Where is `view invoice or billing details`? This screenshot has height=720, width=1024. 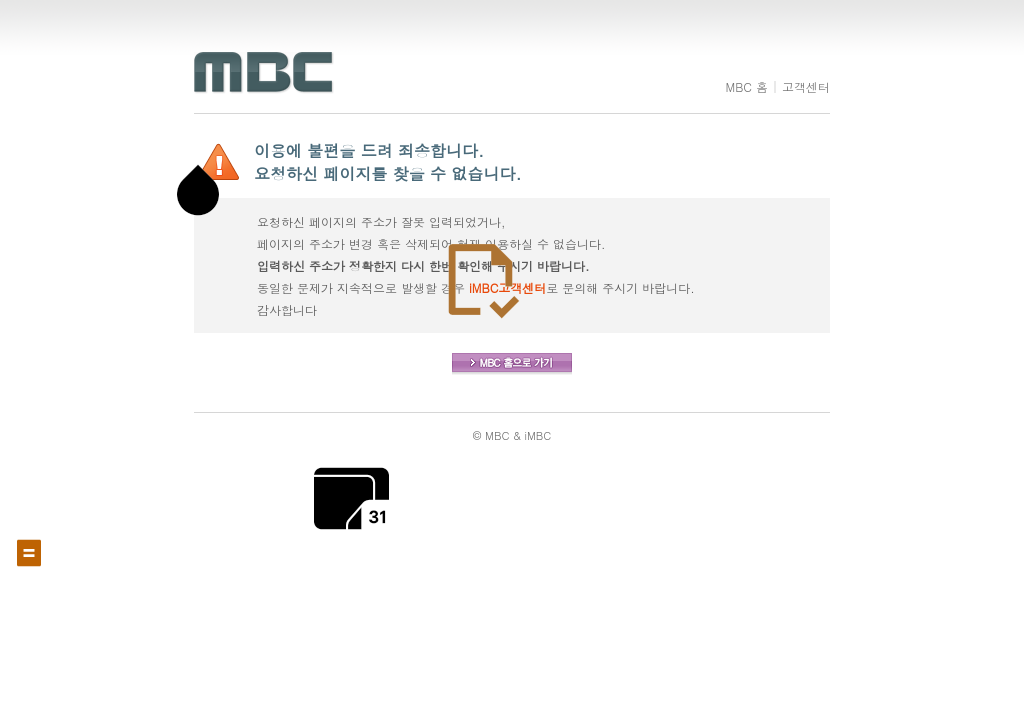 view invoice or billing details is located at coordinates (29, 553).